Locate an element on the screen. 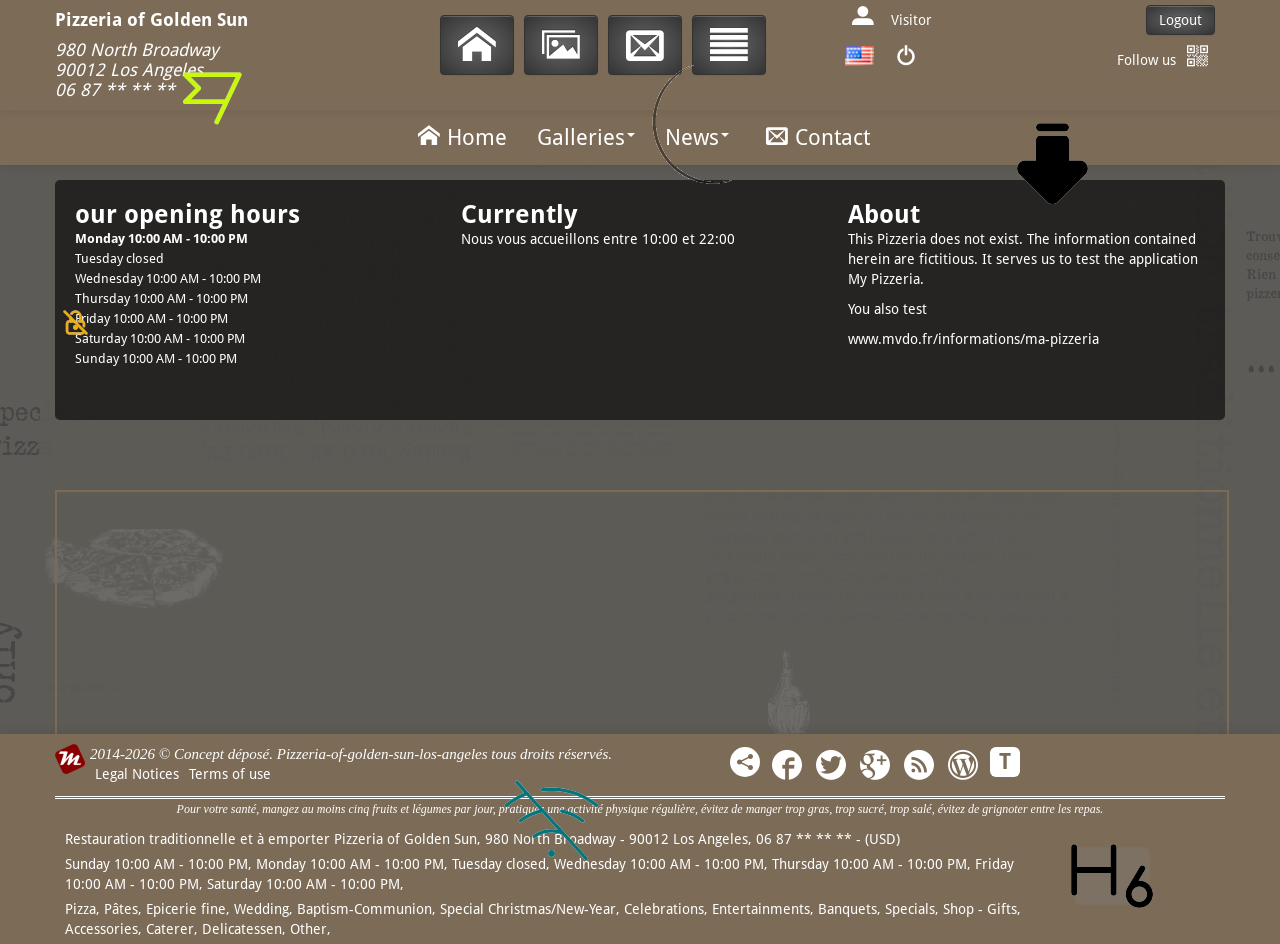  format text as heading level 6 is located at coordinates (1107, 874).